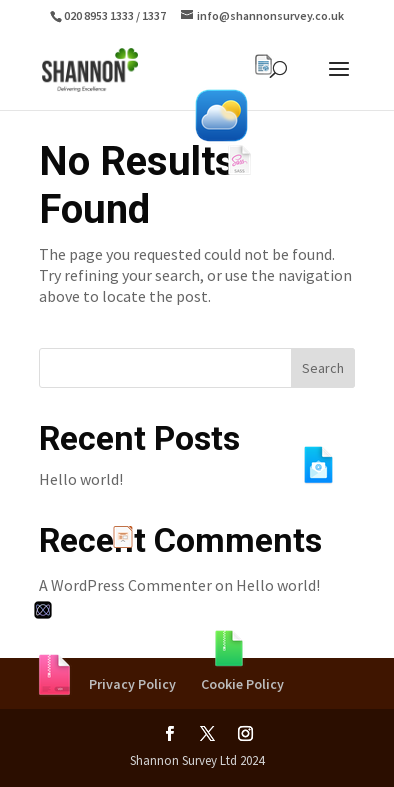 This screenshot has height=787, width=394. I want to click on an email message file or .eml attachment, so click(318, 465).